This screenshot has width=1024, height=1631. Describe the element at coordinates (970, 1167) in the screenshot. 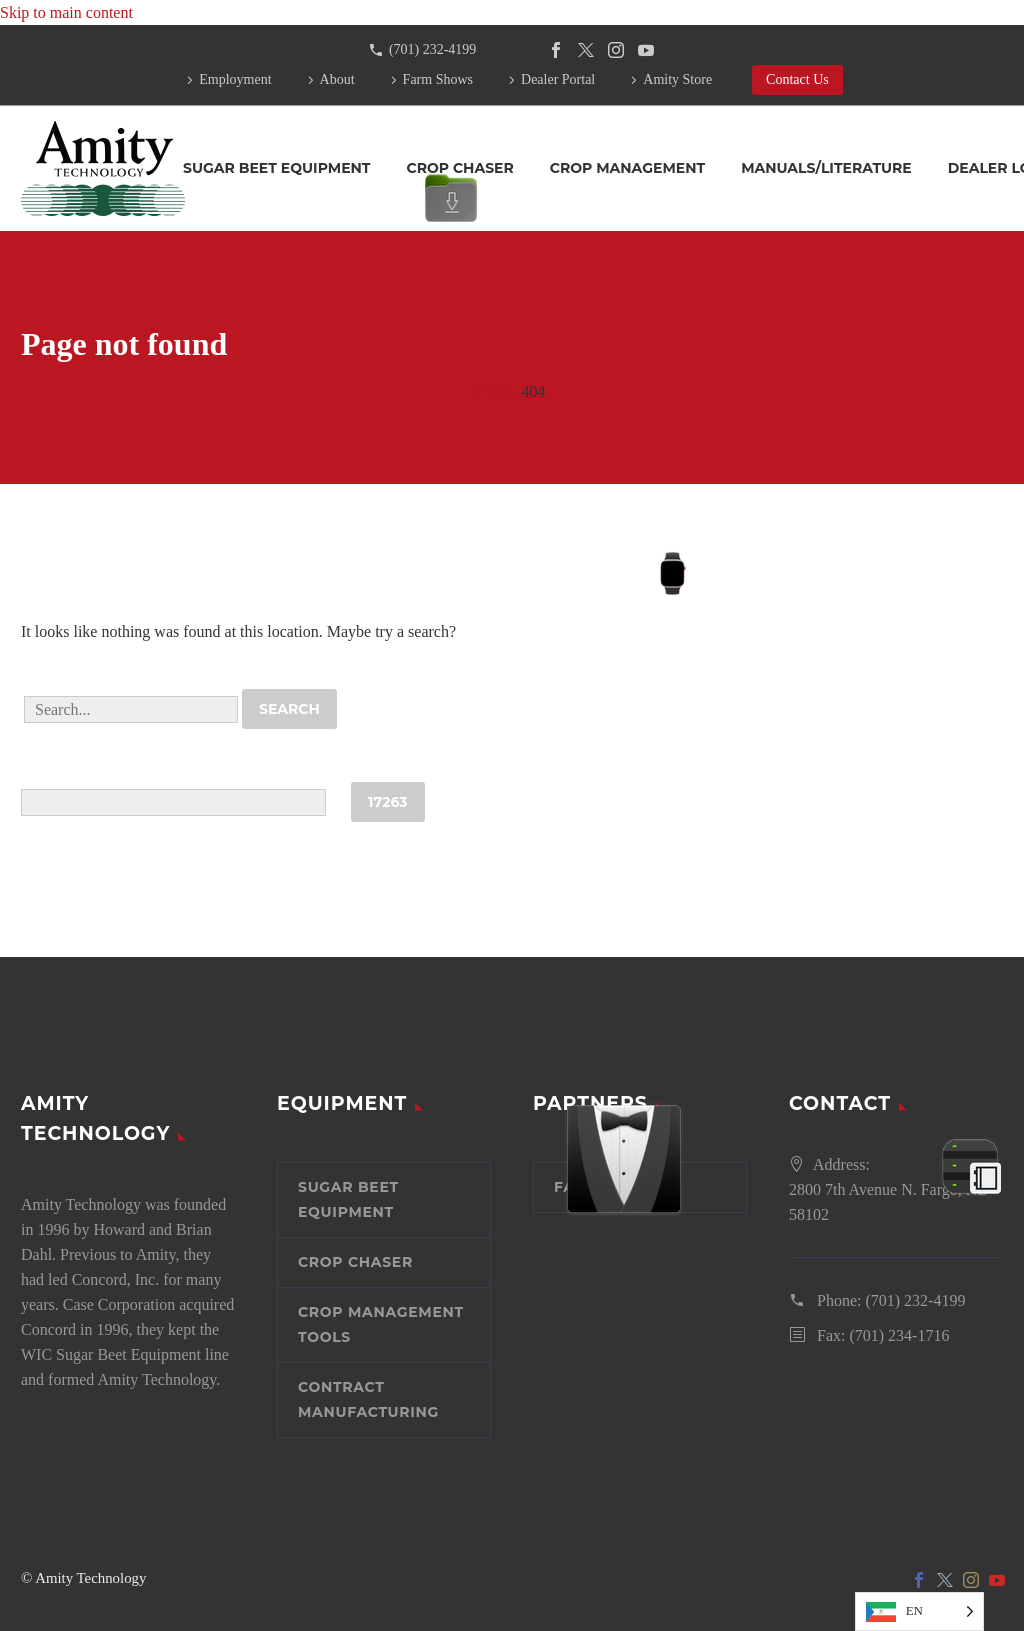

I see `configure LDAP server connection settings` at that location.